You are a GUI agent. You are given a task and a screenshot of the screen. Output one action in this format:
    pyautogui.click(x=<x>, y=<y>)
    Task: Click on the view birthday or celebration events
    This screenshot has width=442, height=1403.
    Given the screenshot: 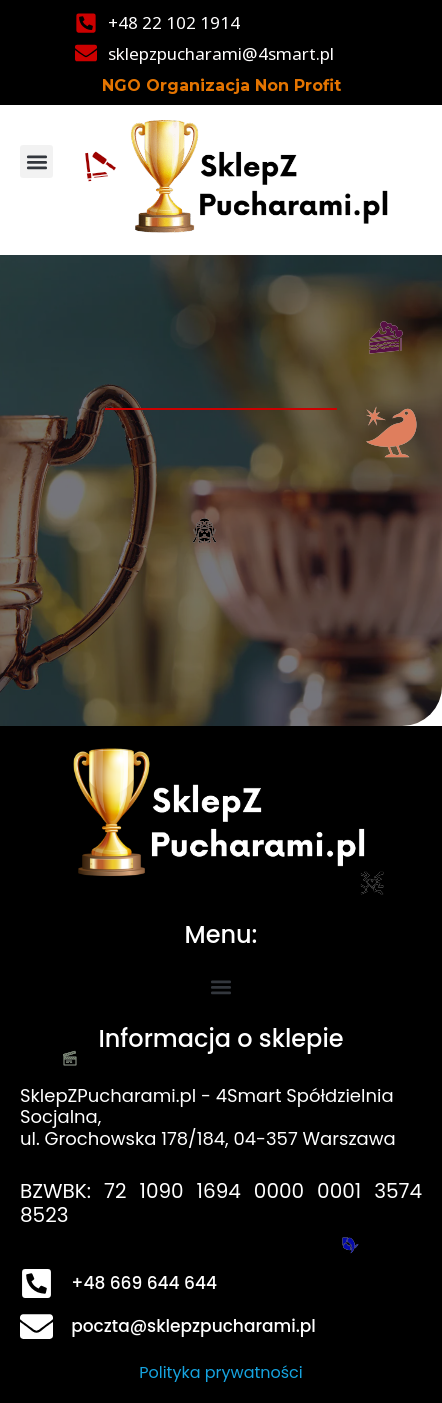 What is the action you would take?
    pyautogui.click(x=386, y=338)
    